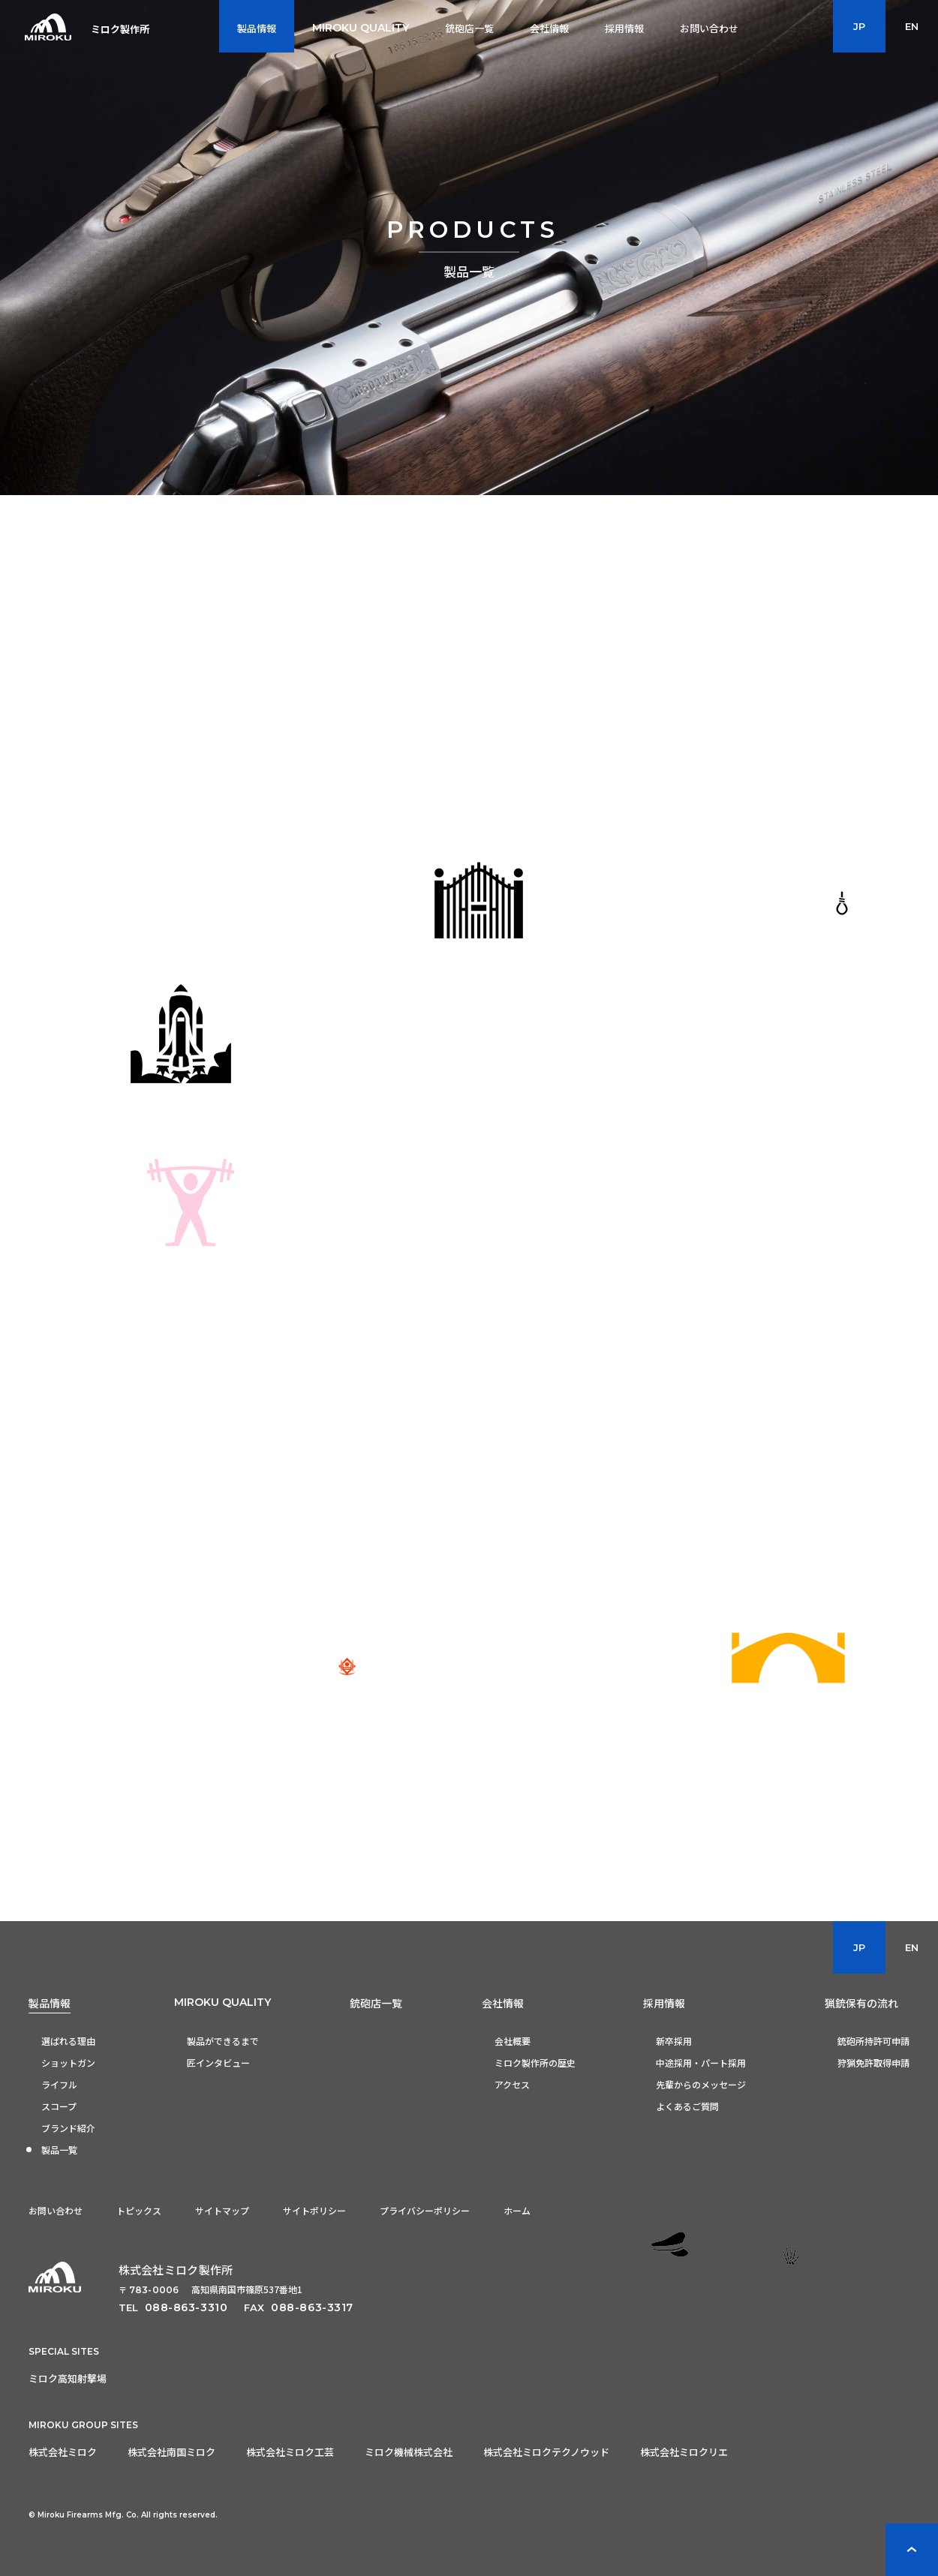  Describe the element at coordinates (669, 2245) in the screenshot. I see `view captain or officer profile` at that location.